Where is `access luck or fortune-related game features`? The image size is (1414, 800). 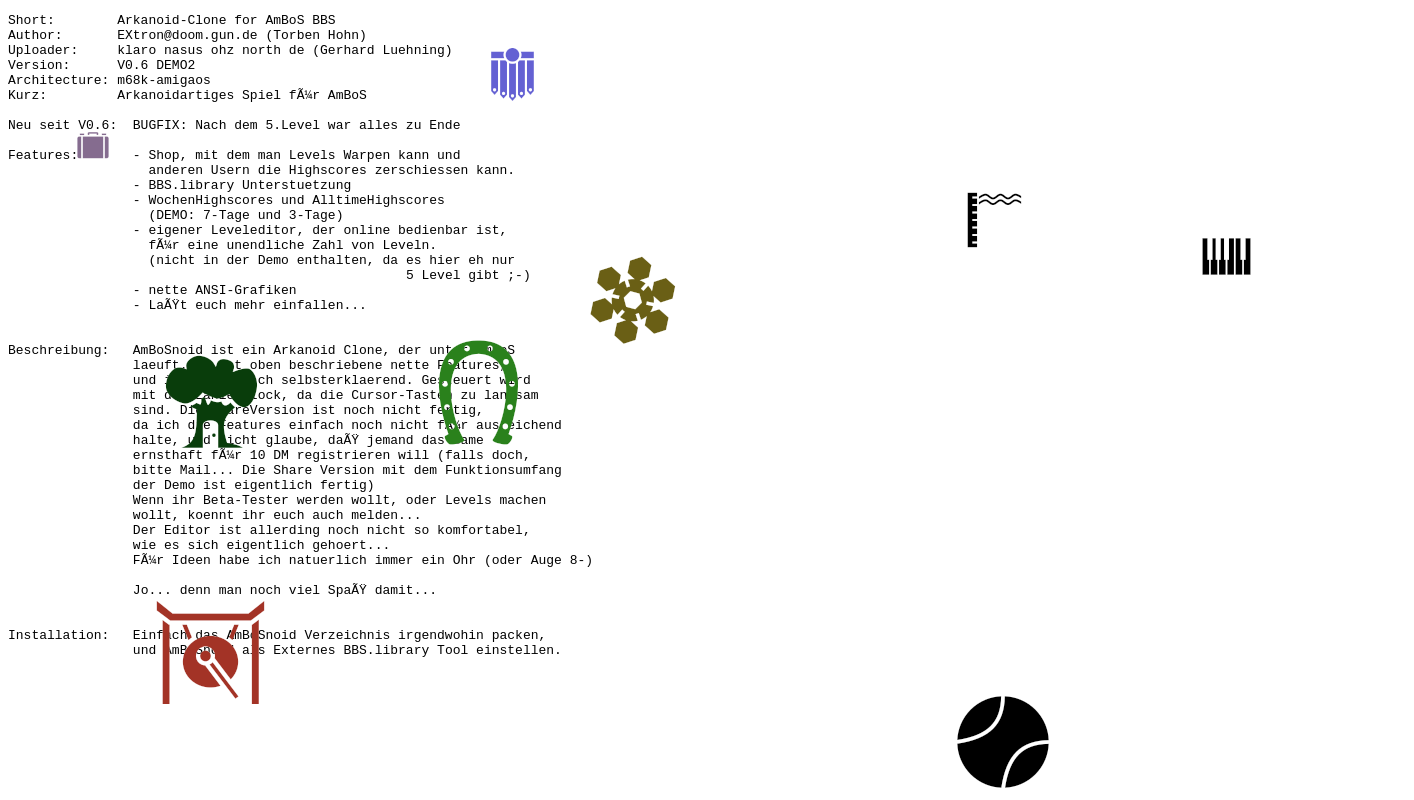 access luck or fortune-related game features is located at coordinates (478, 392).